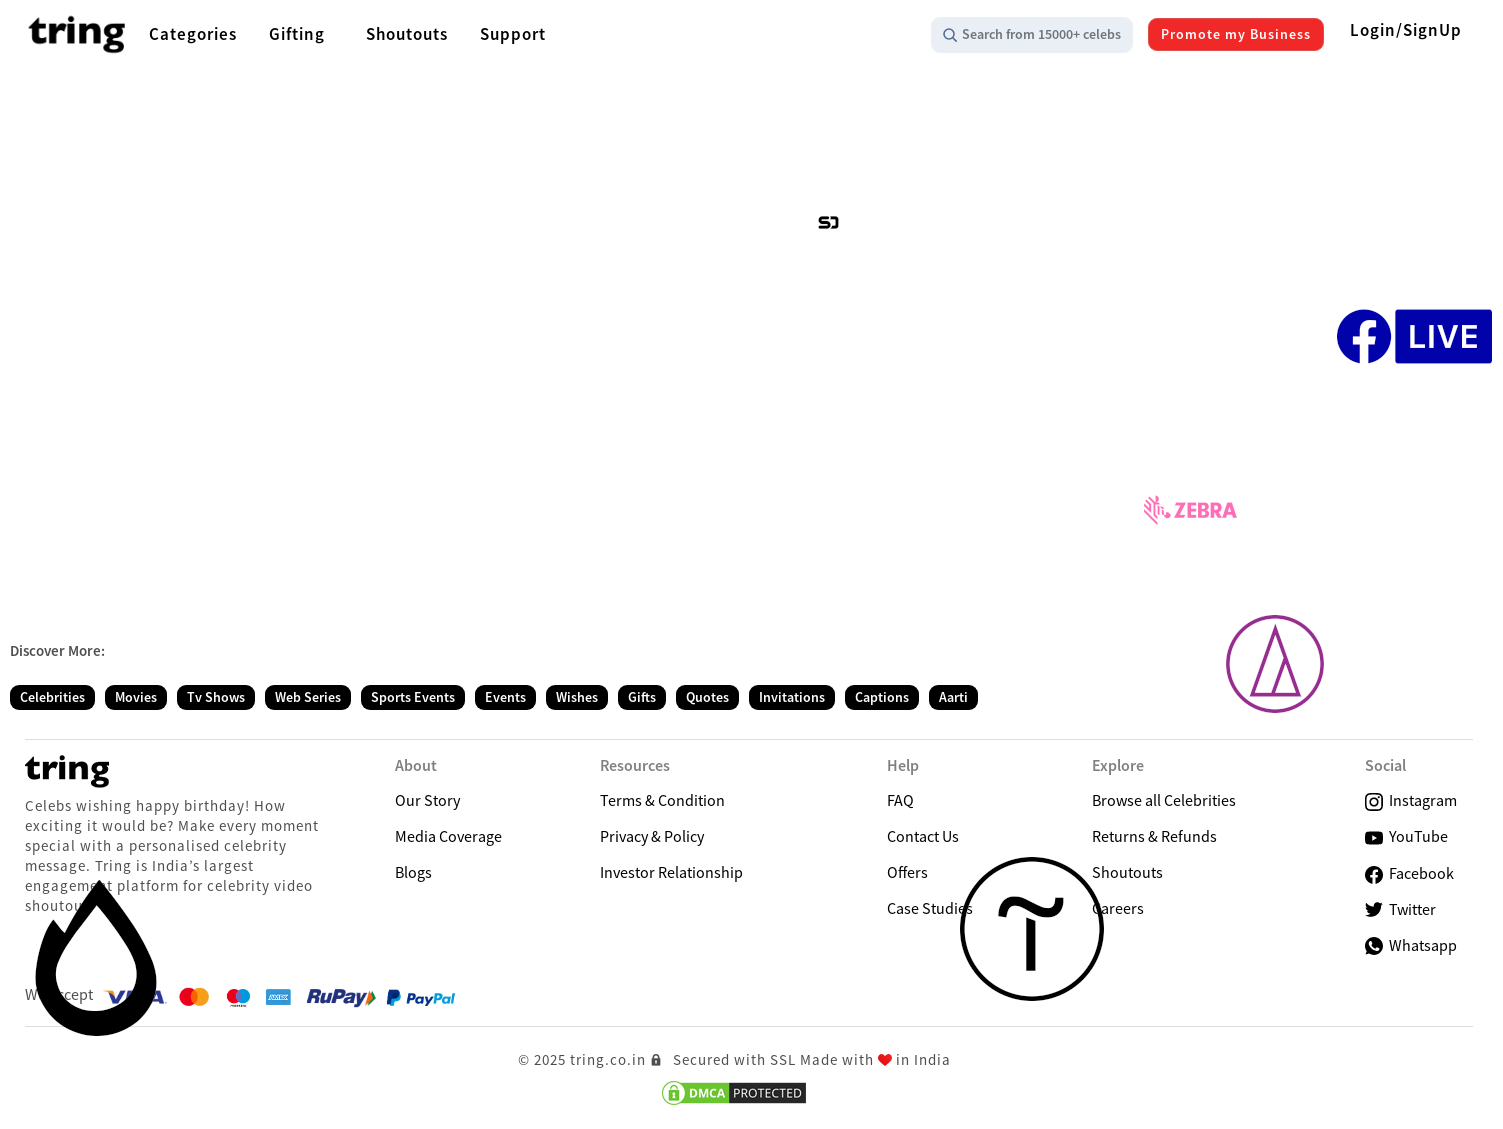 Image resolution: width=1503 pixels, height=1129 pixels. What do you see at coordinates (828, 222) in the screenshot?
I see `speaker deck logo` at bounding box center [828, 222].